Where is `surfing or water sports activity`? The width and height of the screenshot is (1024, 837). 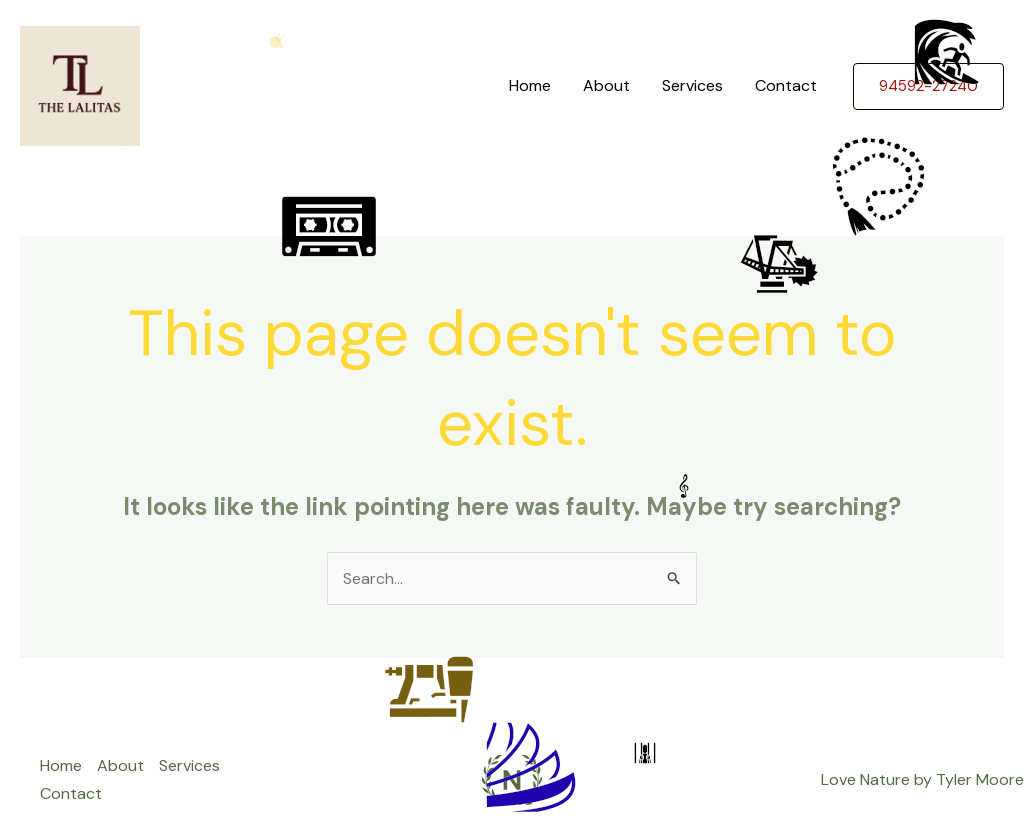 surfing or water sports activity is located at coordinates (947, 52).